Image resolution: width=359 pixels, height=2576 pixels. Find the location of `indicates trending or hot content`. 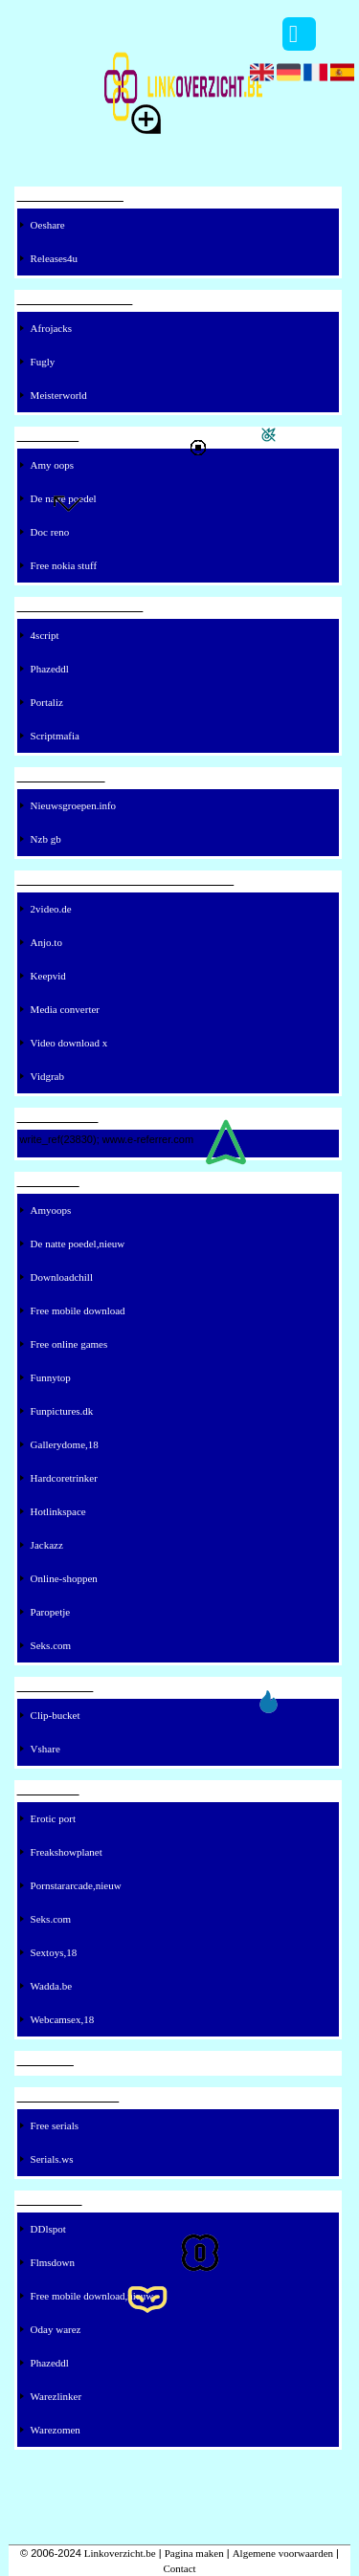

indicates trending or hot content is located at coordinates (268, 1702).